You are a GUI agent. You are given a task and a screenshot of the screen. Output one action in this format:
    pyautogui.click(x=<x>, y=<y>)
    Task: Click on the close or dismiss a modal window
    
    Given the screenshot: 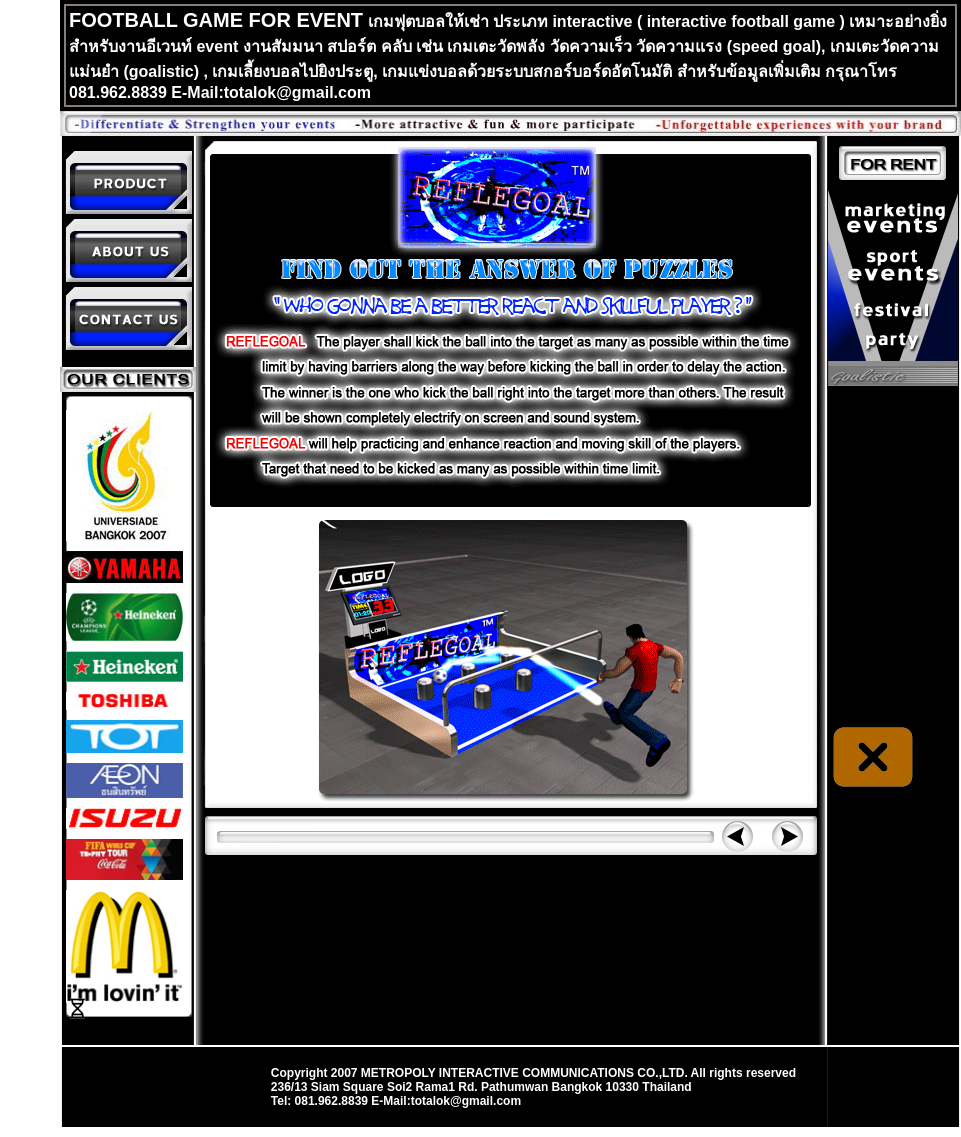 What is the action you would take?
    pyautogui.click(x=873, y=757)
    